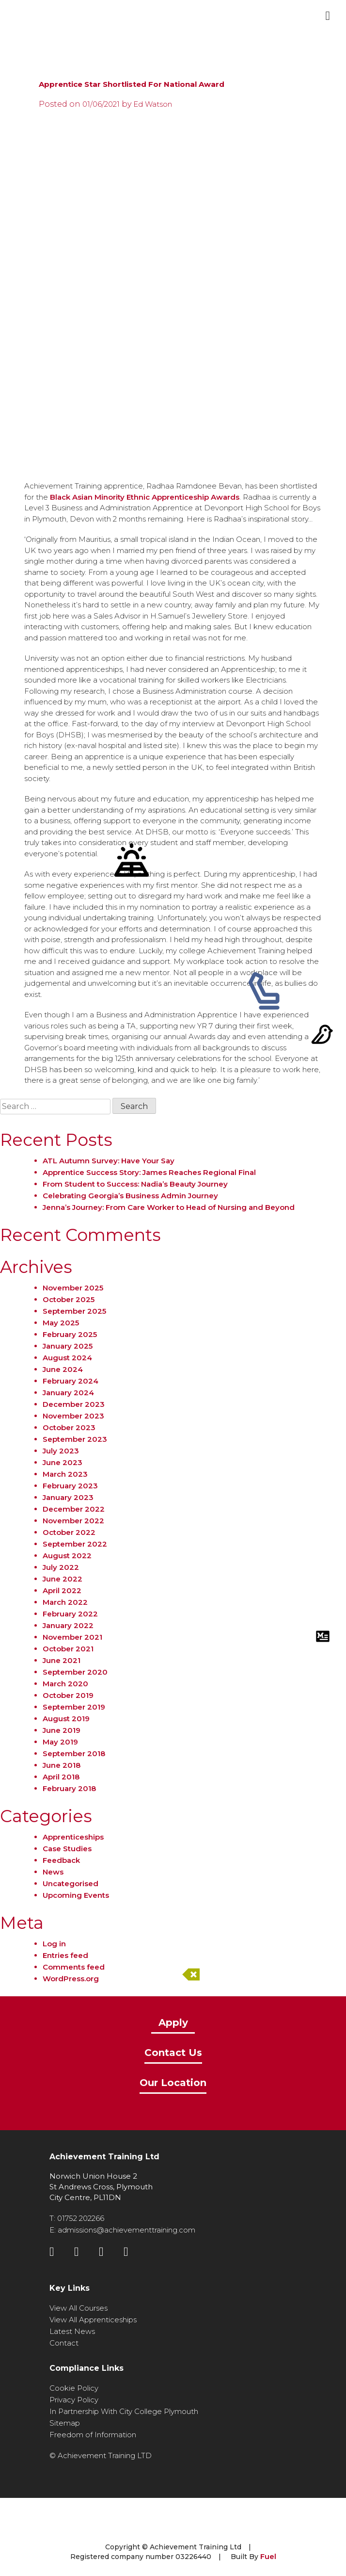 Image resolution: width=346 pixels, height=2576 pixels. I want to click on access solar energy settings, so click(131, 862).